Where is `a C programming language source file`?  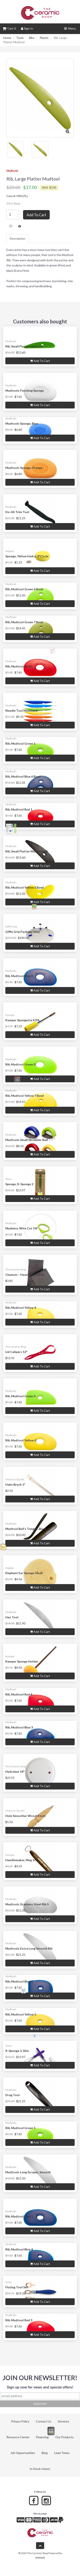 a C programming language source file is located at coordinates (35, 2035).